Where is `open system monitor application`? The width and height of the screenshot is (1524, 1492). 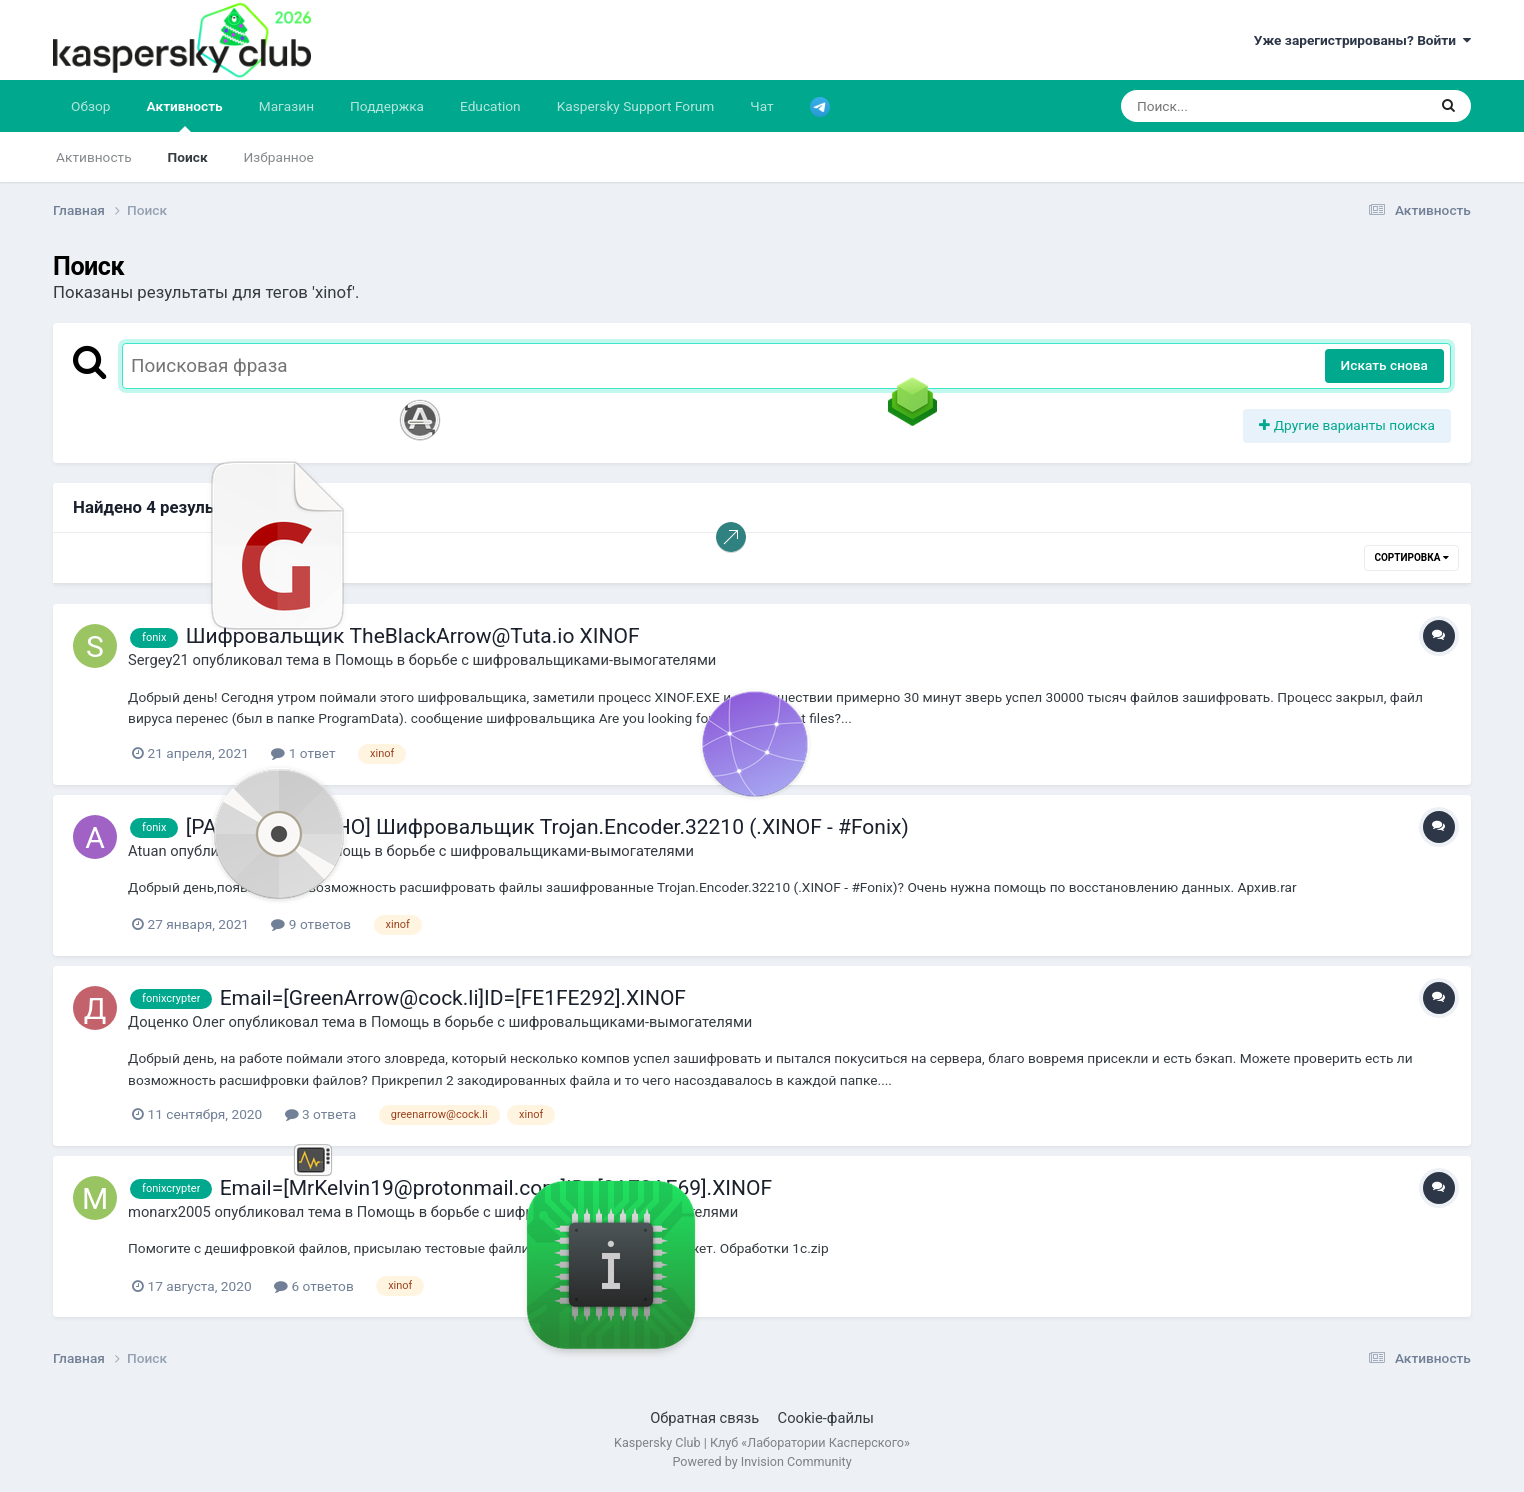
open system monitor application is located at coordinates (313, 1160).